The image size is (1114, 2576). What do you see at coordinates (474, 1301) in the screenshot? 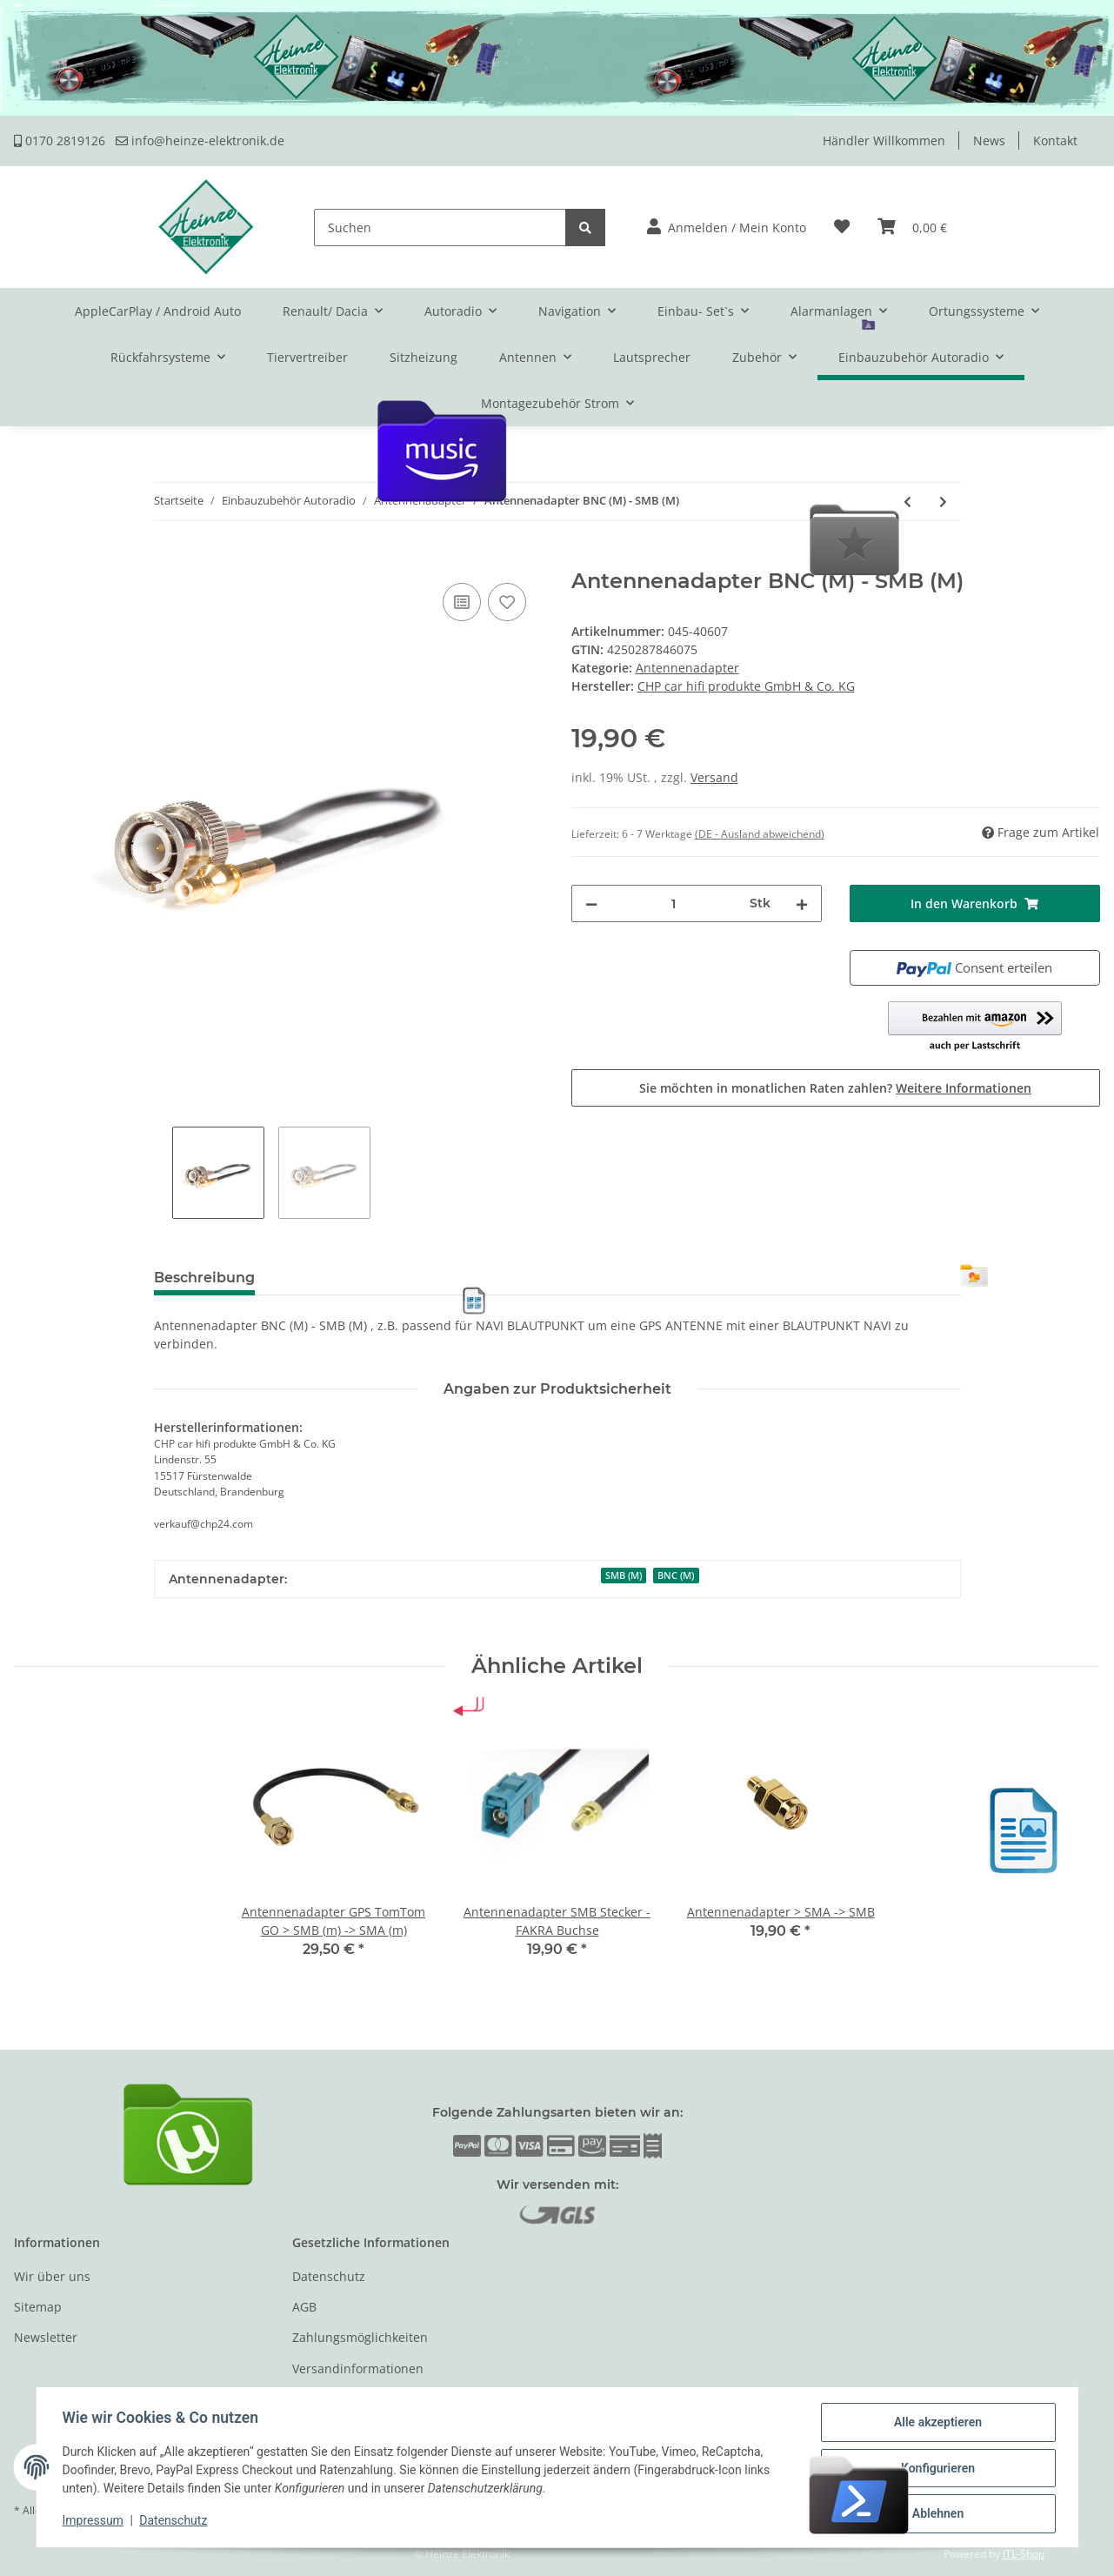
I see `libreoffice master document file type` at bounding box center [474, 1301].